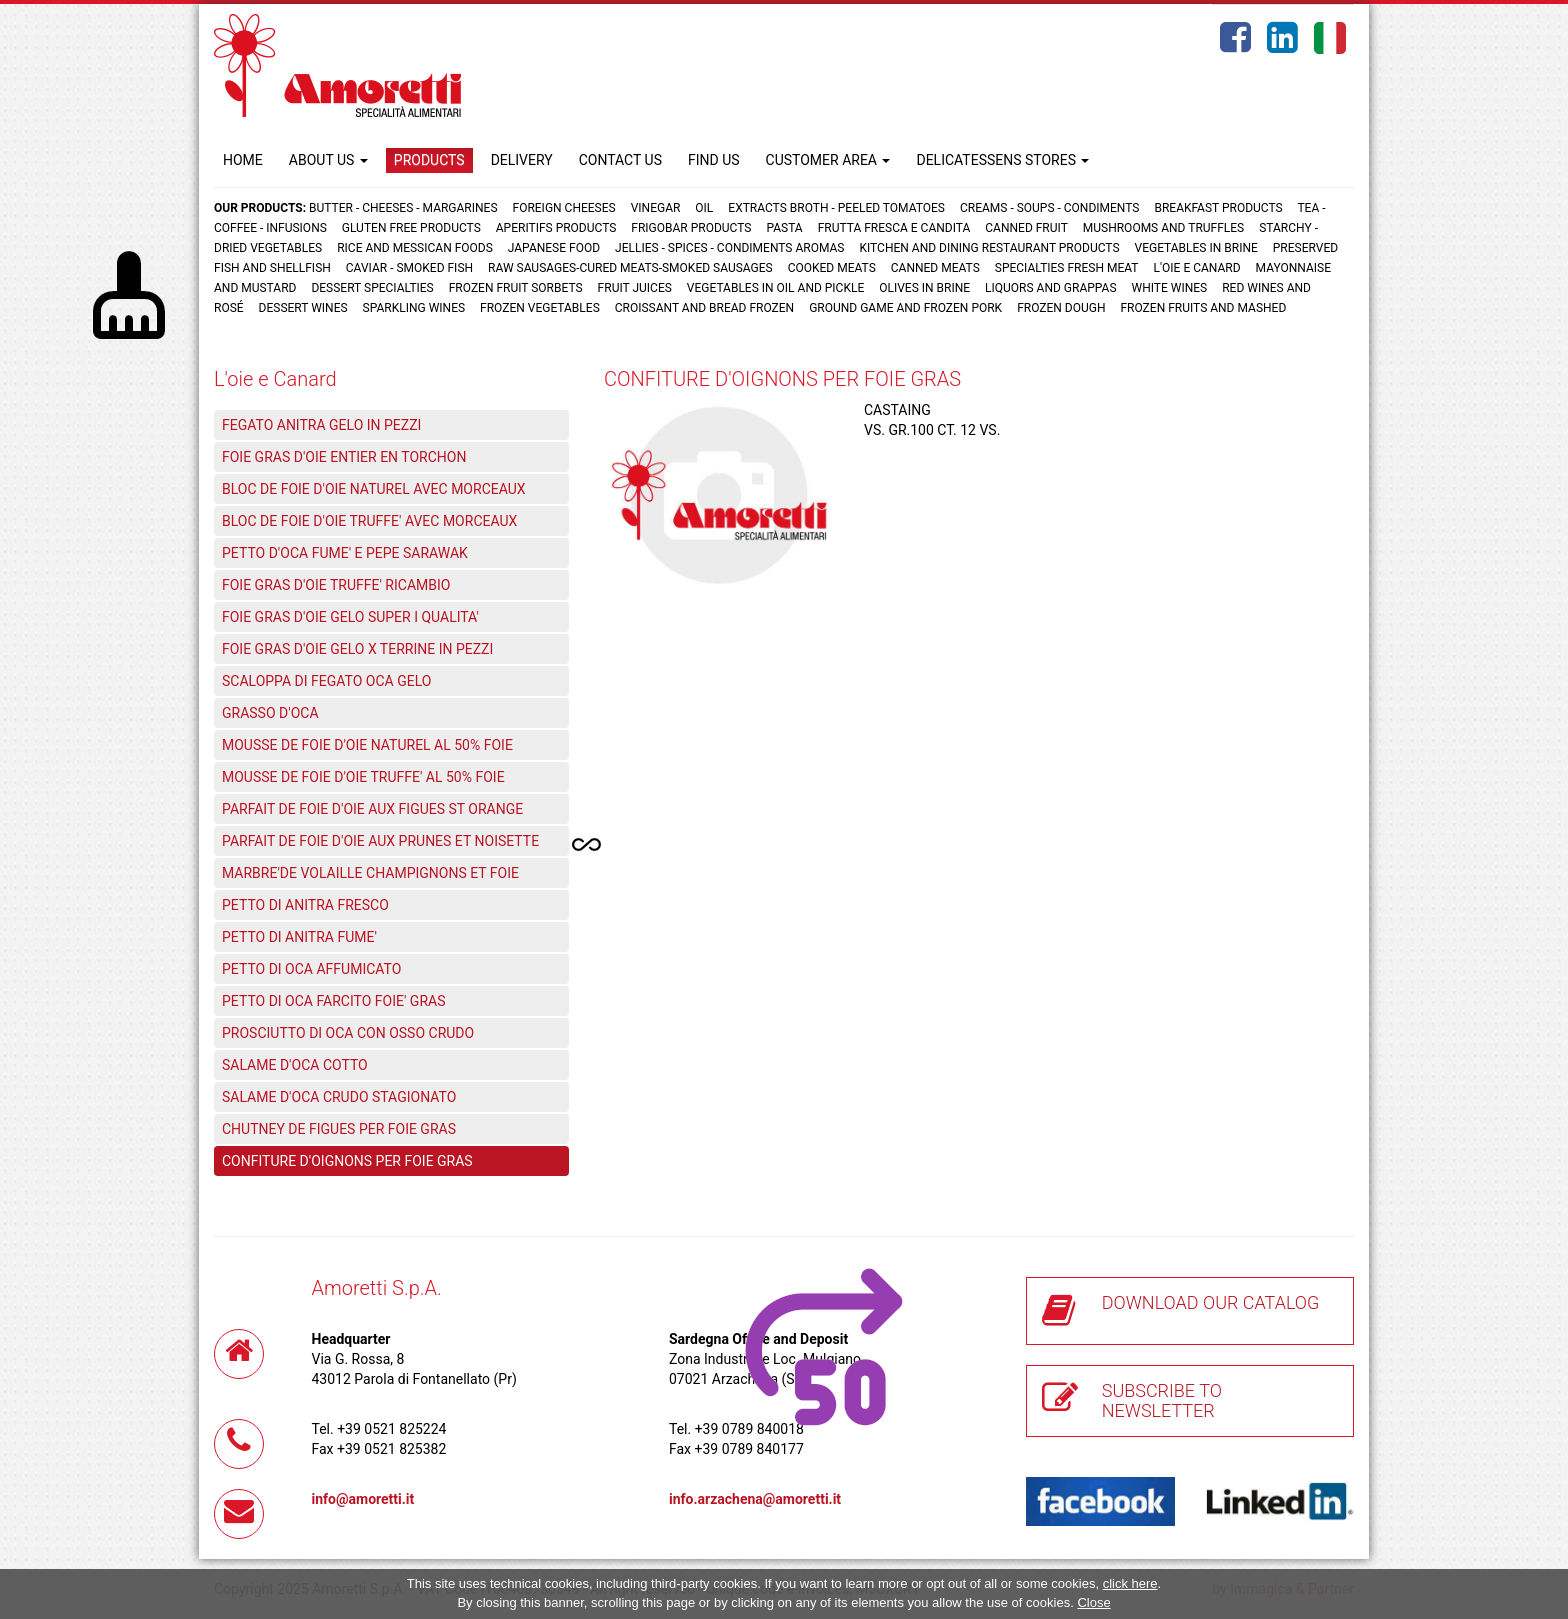 The width and height of the screenshot is (1568, 1619). What do you see at coordinates (828, 1351) in the screenshot?
I see `skip forward 50 seconds` at bounding box center [828, 1351].